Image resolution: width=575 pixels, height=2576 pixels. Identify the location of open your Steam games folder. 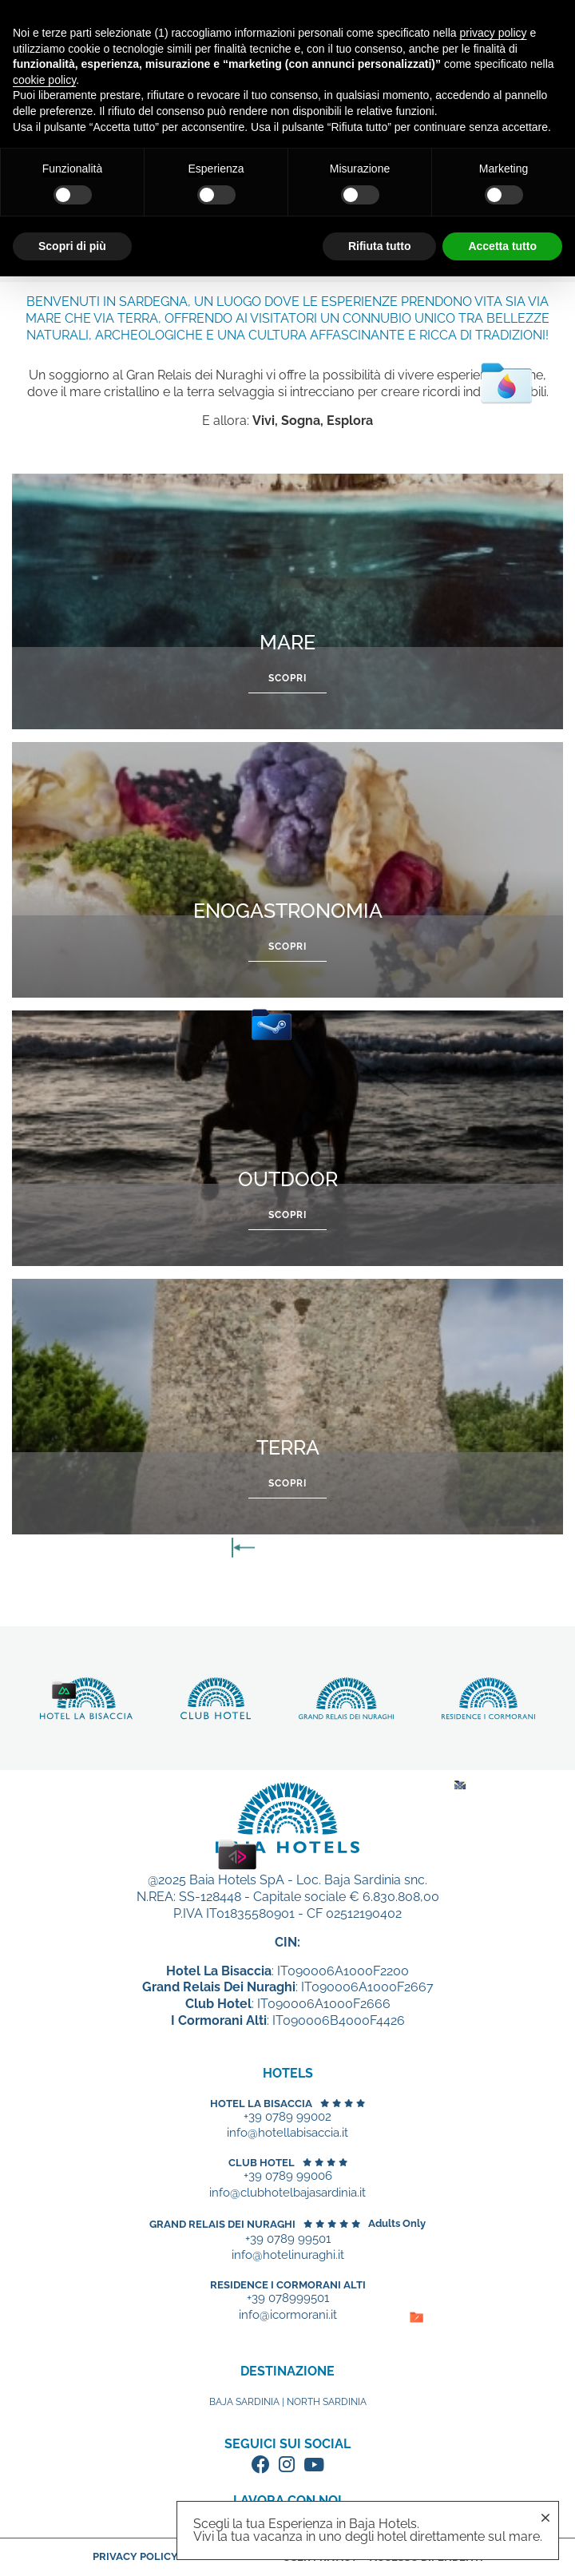
(272, 1026).